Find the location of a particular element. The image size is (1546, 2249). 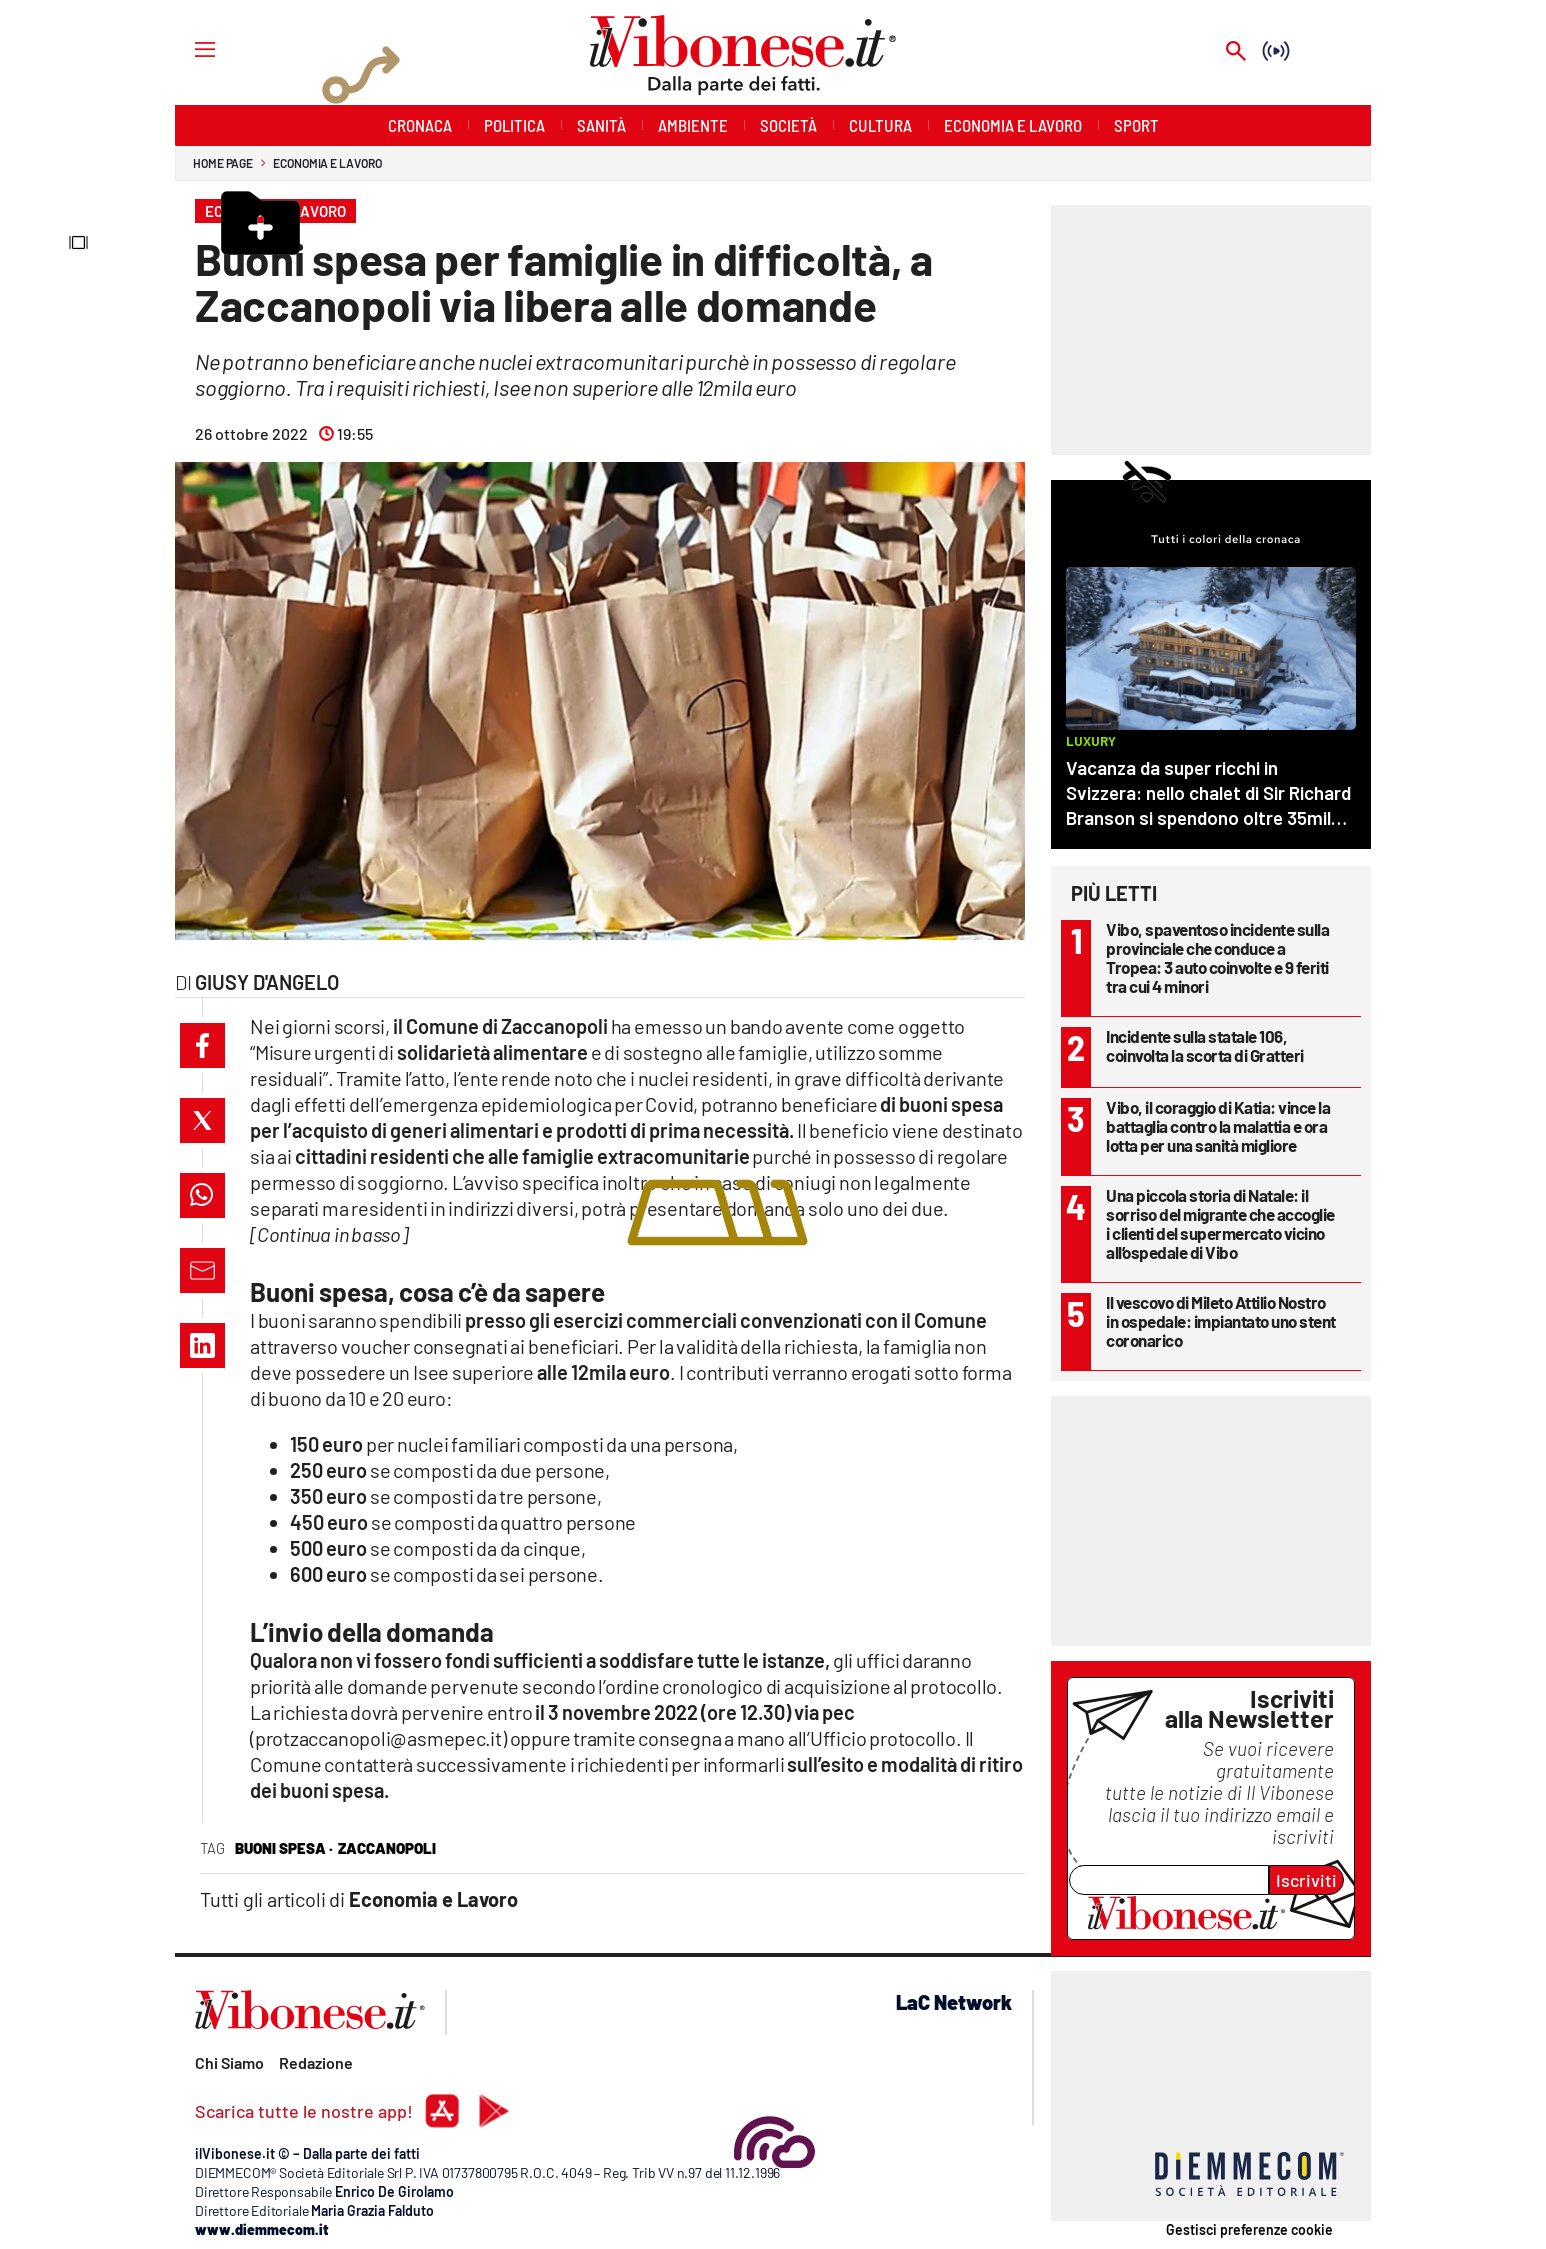

start a slideshow presentation is located at coordinates (78, 242).